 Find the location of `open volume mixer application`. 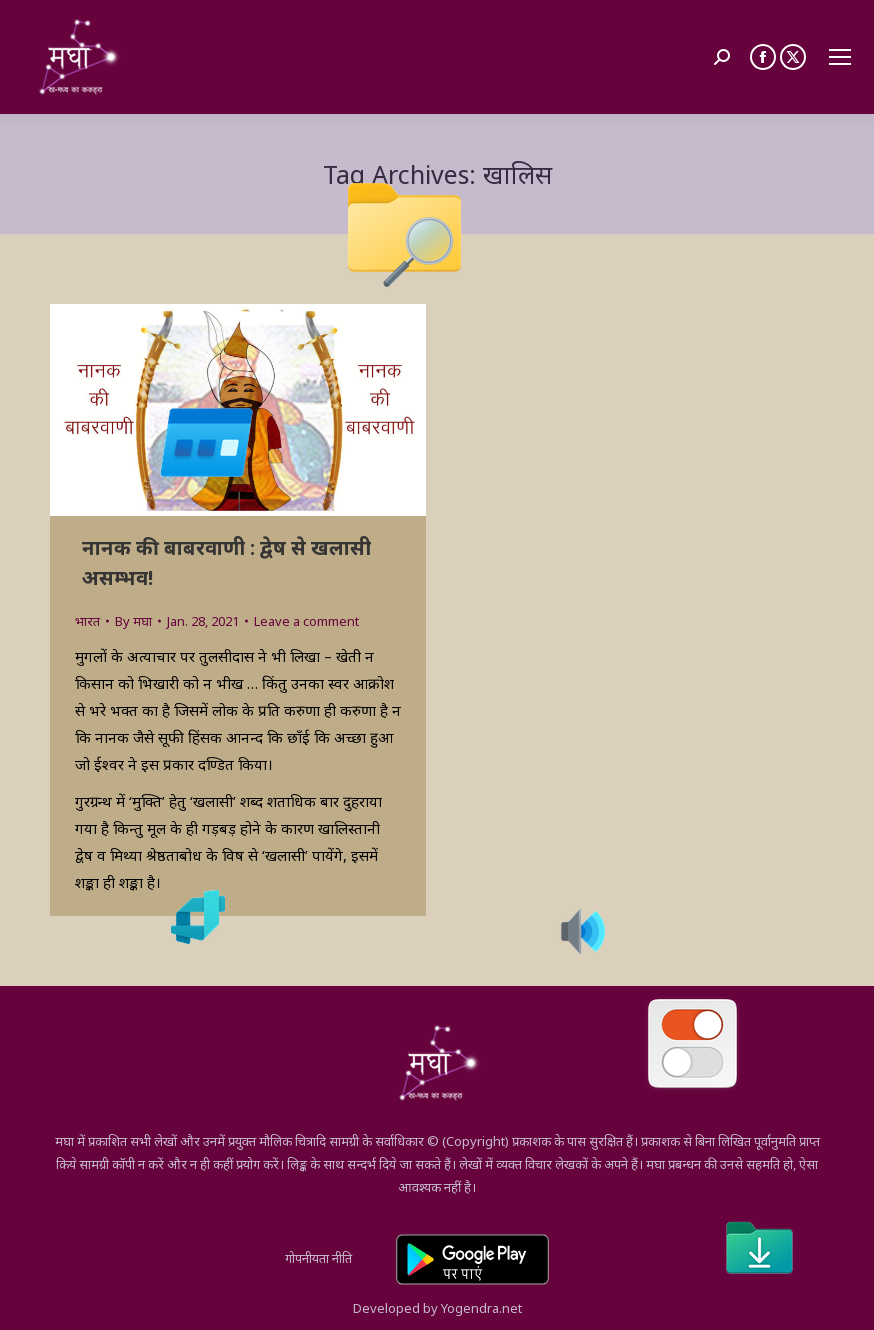

open volume mixer application is located at coordinates (582, 931).